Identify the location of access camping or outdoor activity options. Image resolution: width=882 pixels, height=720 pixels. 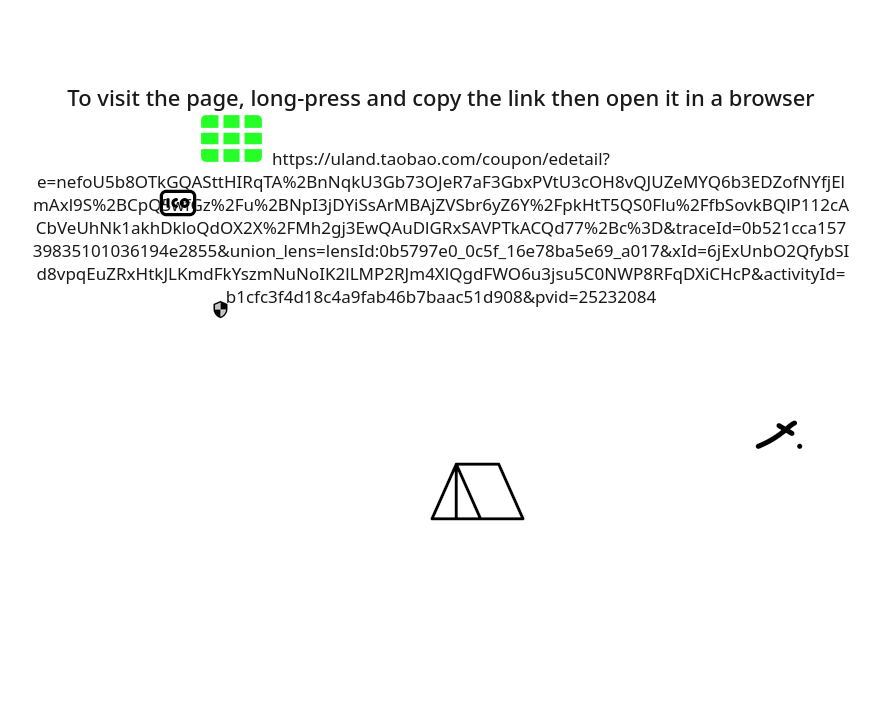
(477, 494).